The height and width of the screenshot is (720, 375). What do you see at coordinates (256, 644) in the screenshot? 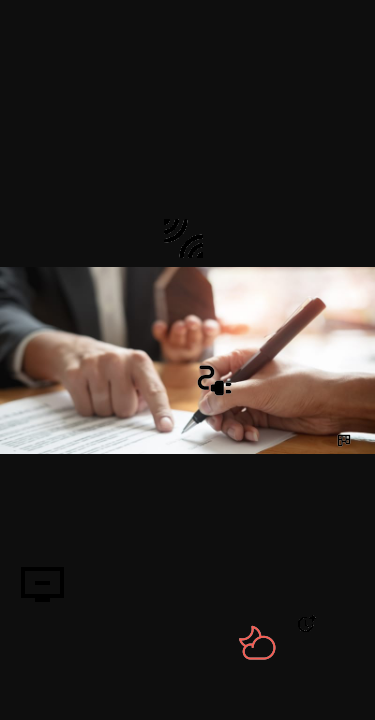
I see `indicates nighttime or evening weather conditions` at bounding box center [256, 644].